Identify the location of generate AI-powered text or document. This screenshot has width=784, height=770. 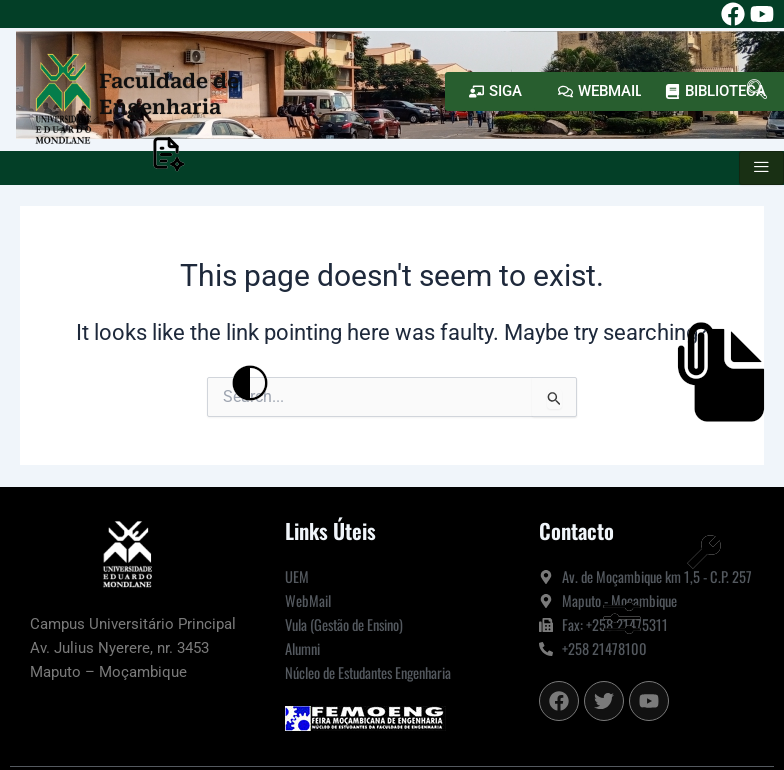
(166, 153).